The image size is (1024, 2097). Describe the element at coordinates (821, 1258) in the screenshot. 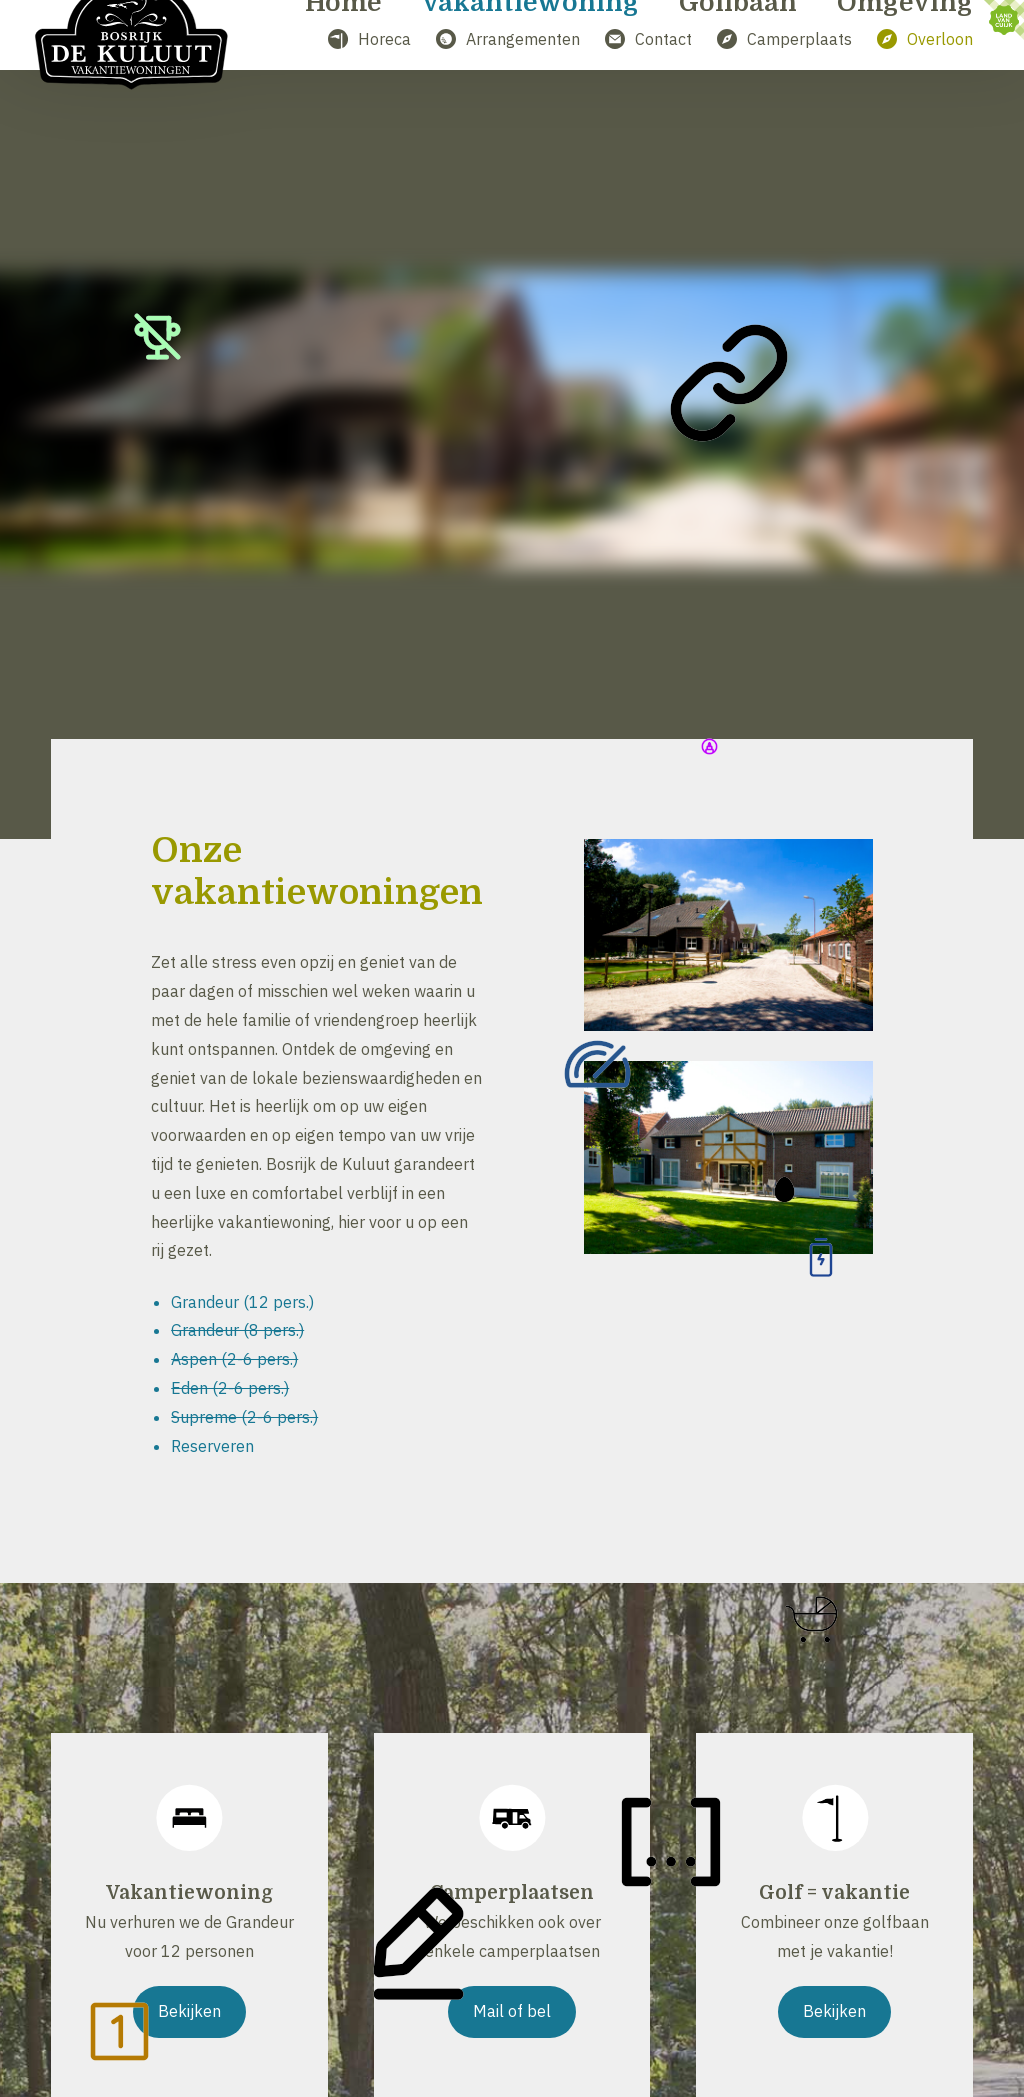

I see `indicates device is currently charging` at that location.